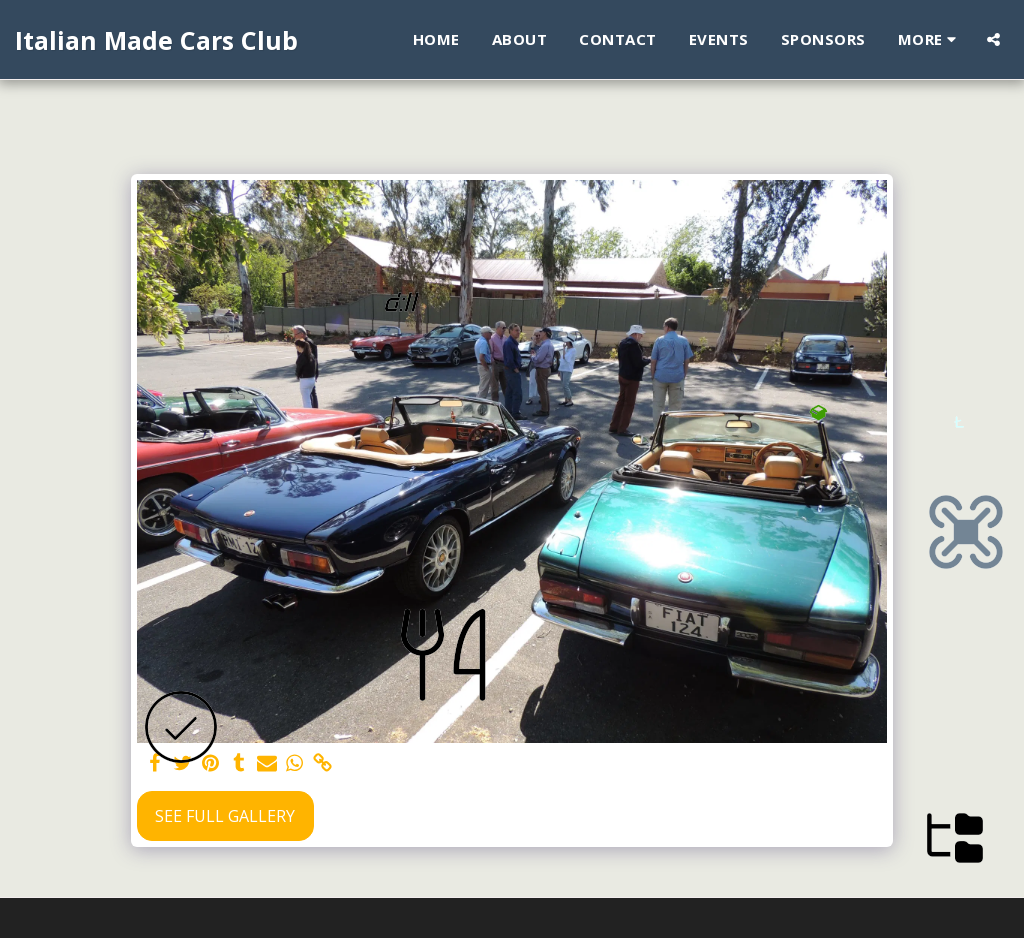 The image size is (1024, 938). What do you see at coordinates (402, 302) in the screenshot?
I see `cmplid brand logo` at bounding box center [402, 302].